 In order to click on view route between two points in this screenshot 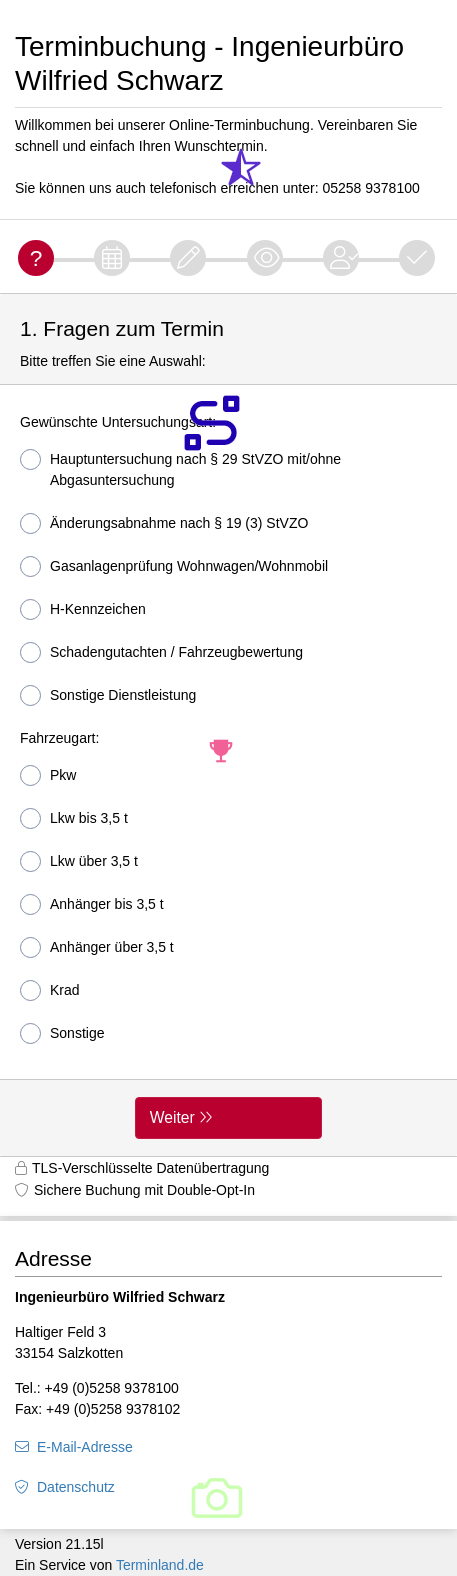, I will do `click(212, 423)`.